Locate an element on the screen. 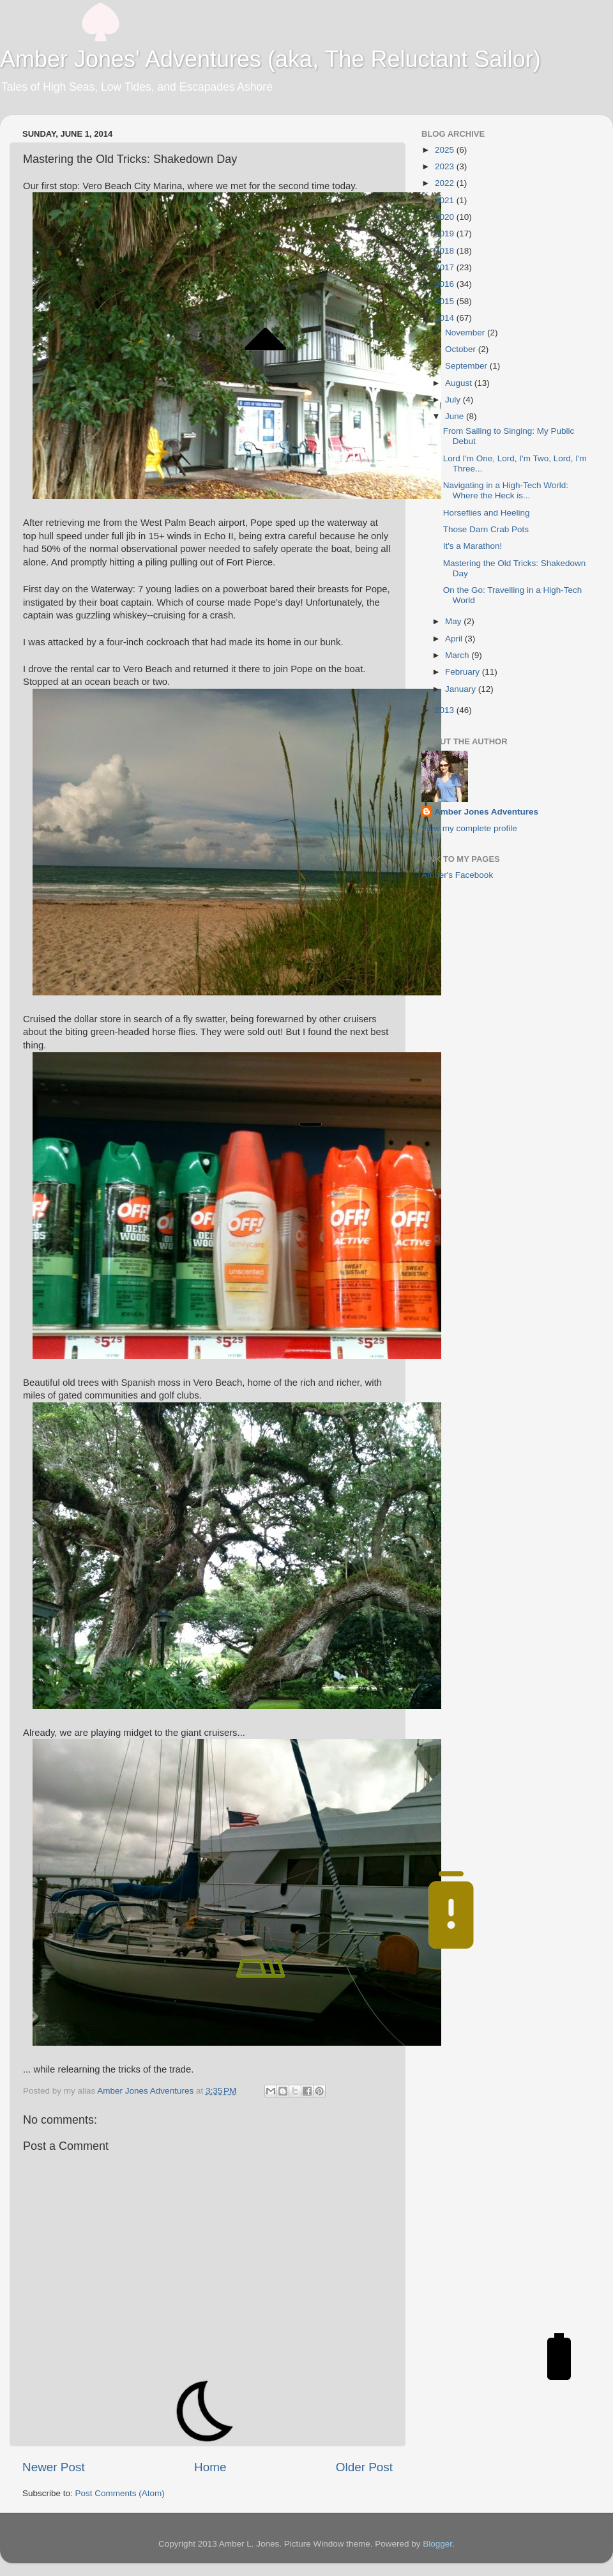 The width and height of the screenshot is (613, 2576). enable bedtime or sleep mode is located at coordinates (207, 2411).